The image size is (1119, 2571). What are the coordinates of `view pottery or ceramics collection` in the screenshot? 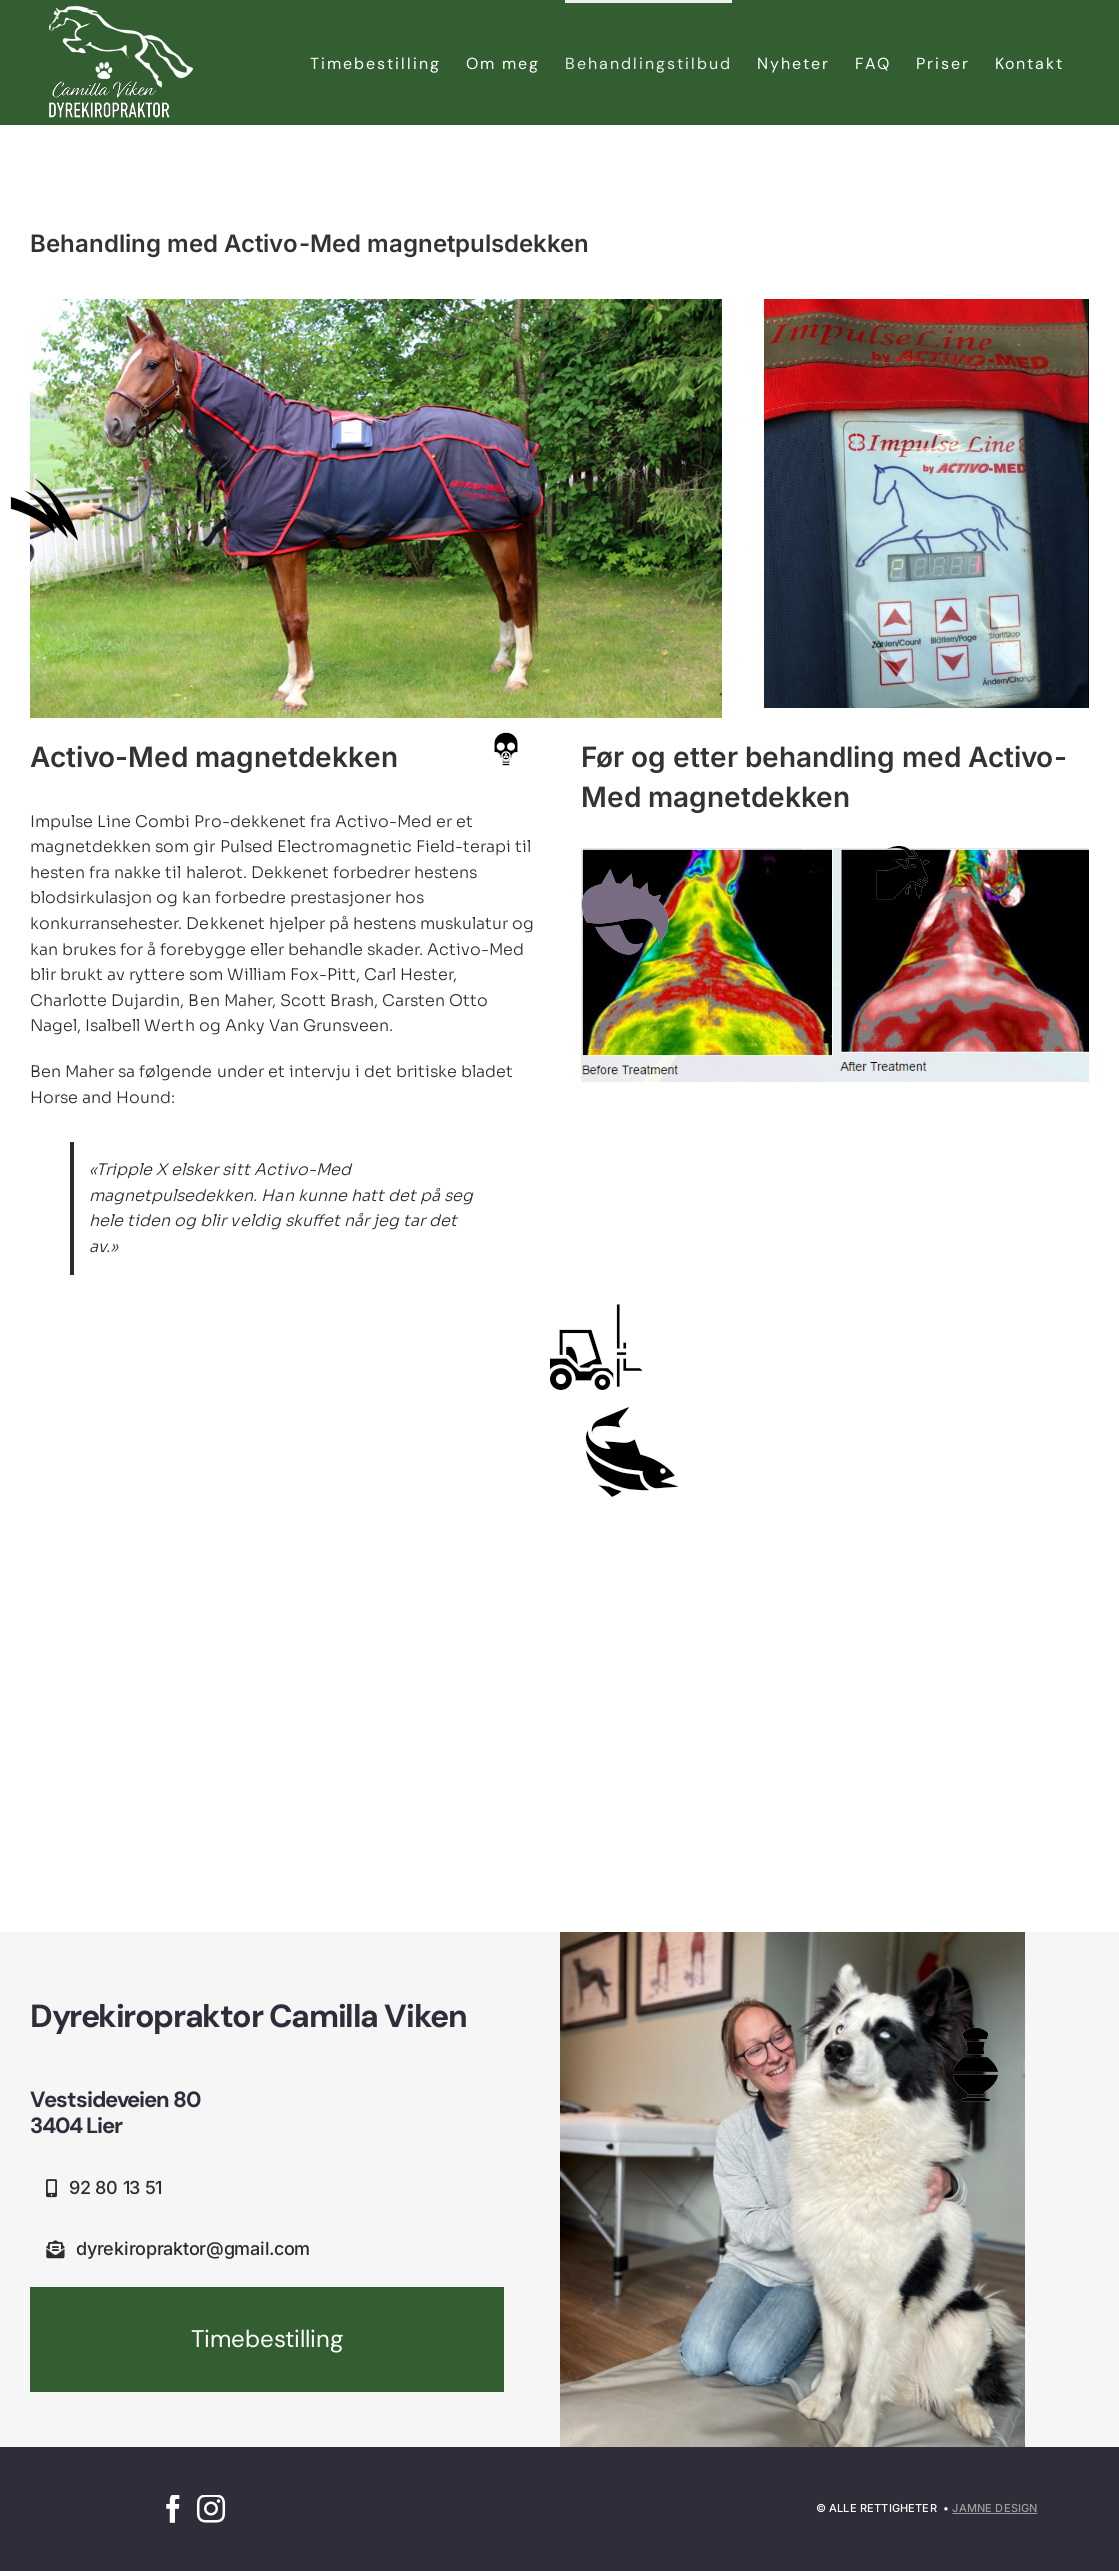 It's located at (975, 2064).